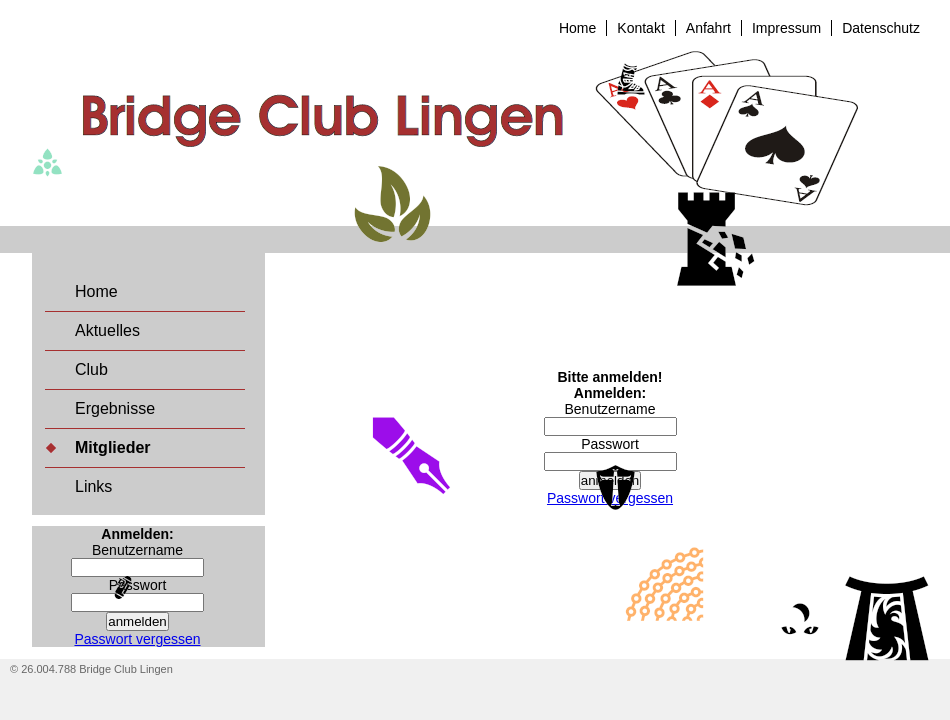 The height and width of the screenshot is (720, 950). What do you see at coordinates (631, 79) in the screenshot?
I see `browse ski equipment or gear` at bounding box center [631, 79].